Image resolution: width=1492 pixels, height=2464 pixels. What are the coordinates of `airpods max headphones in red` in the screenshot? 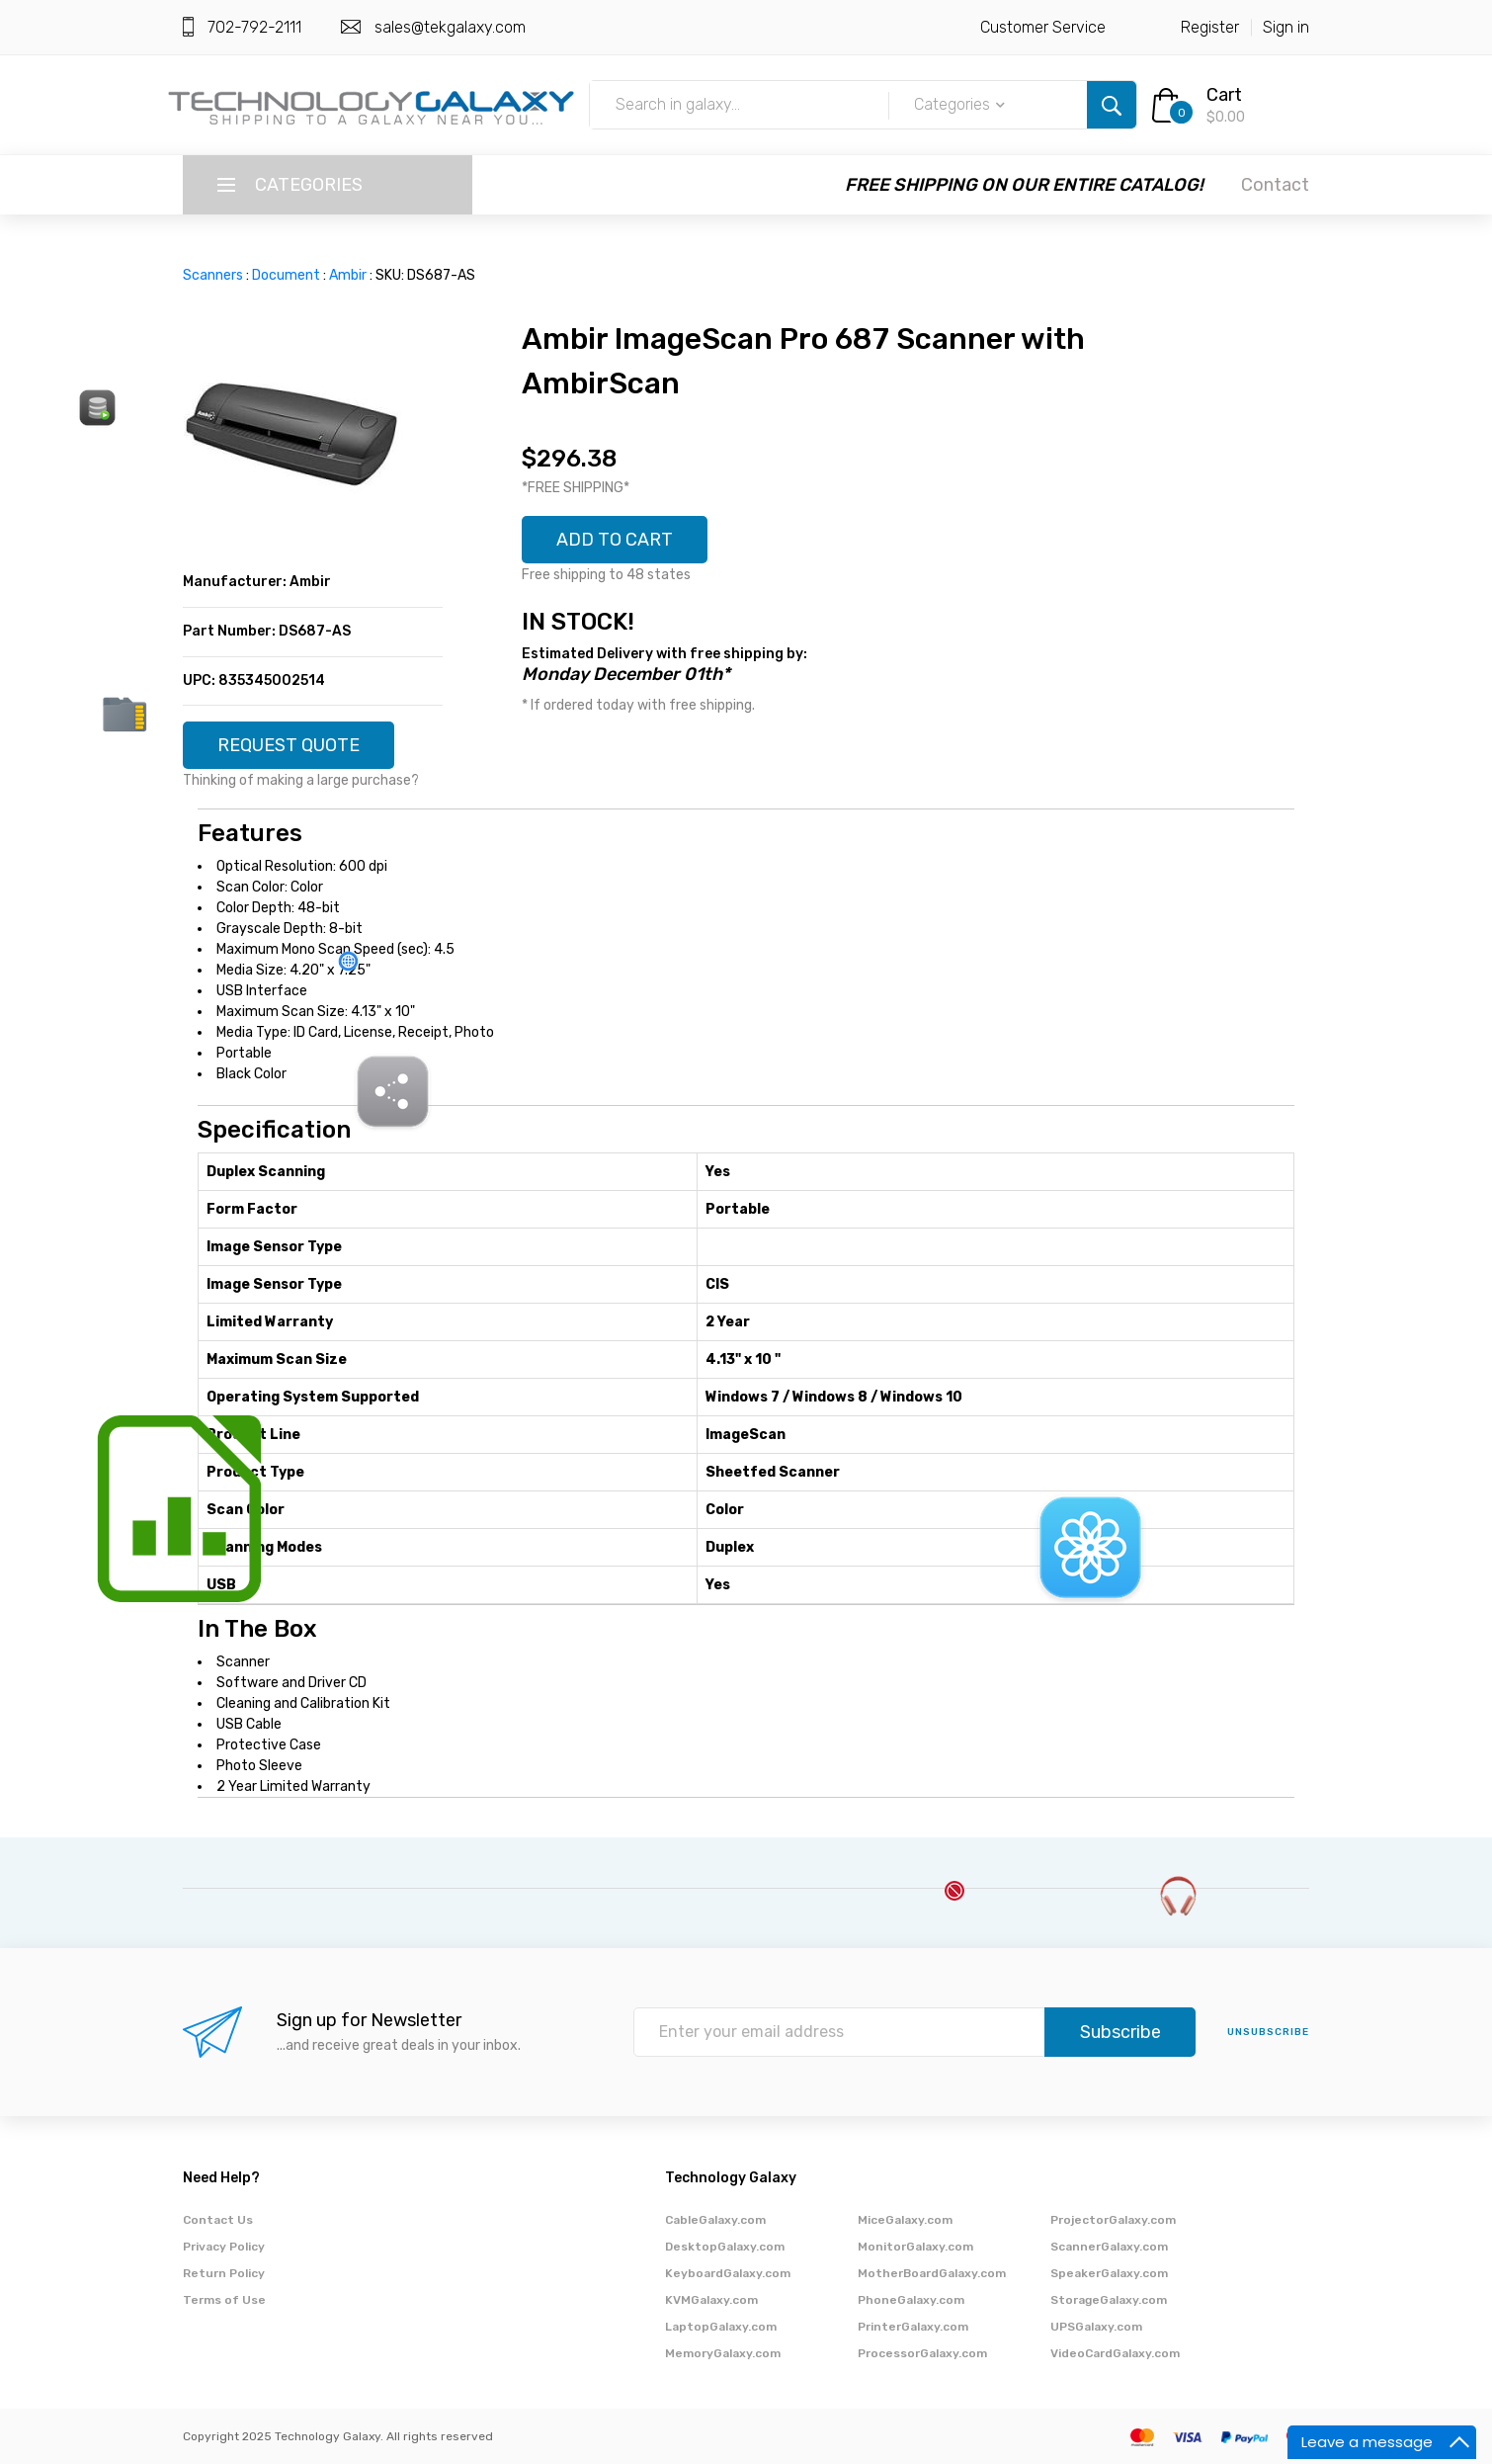 It's located at (1178, 1896).